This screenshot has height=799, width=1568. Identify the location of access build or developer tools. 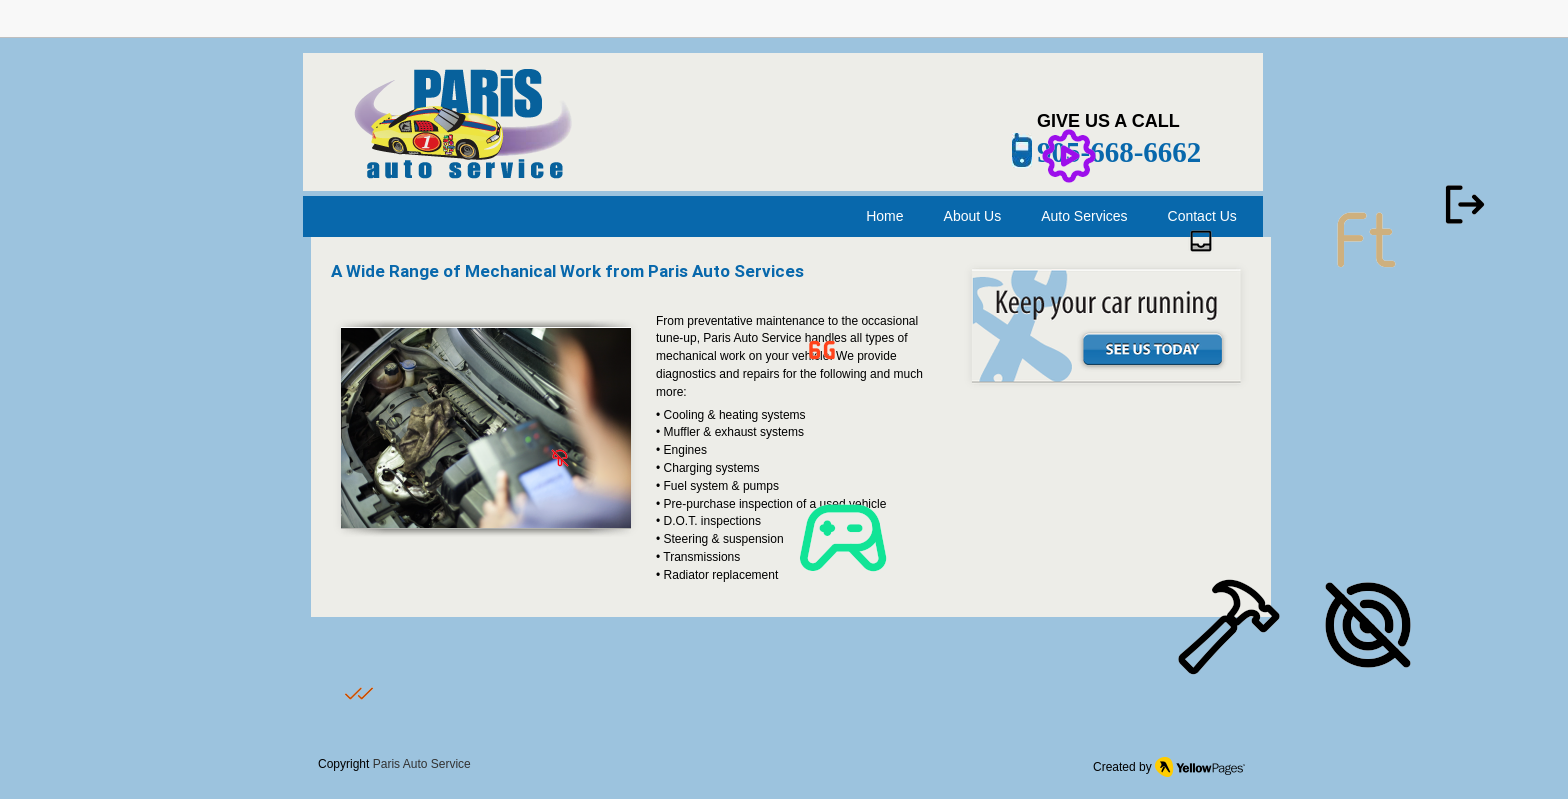
(1229, 627).